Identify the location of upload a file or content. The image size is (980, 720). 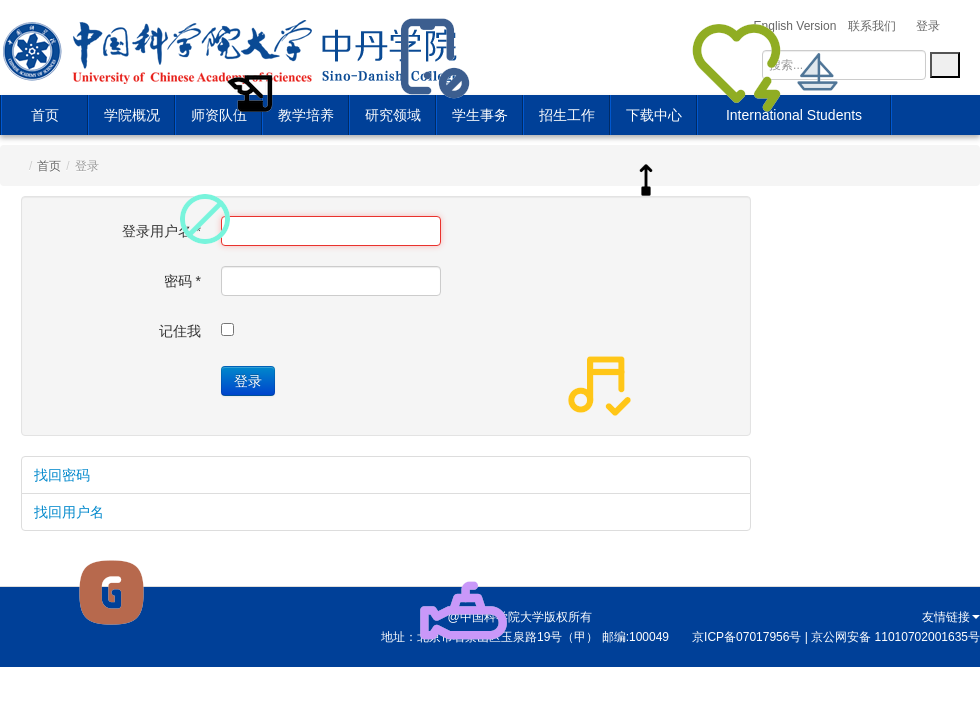
(646, 180).